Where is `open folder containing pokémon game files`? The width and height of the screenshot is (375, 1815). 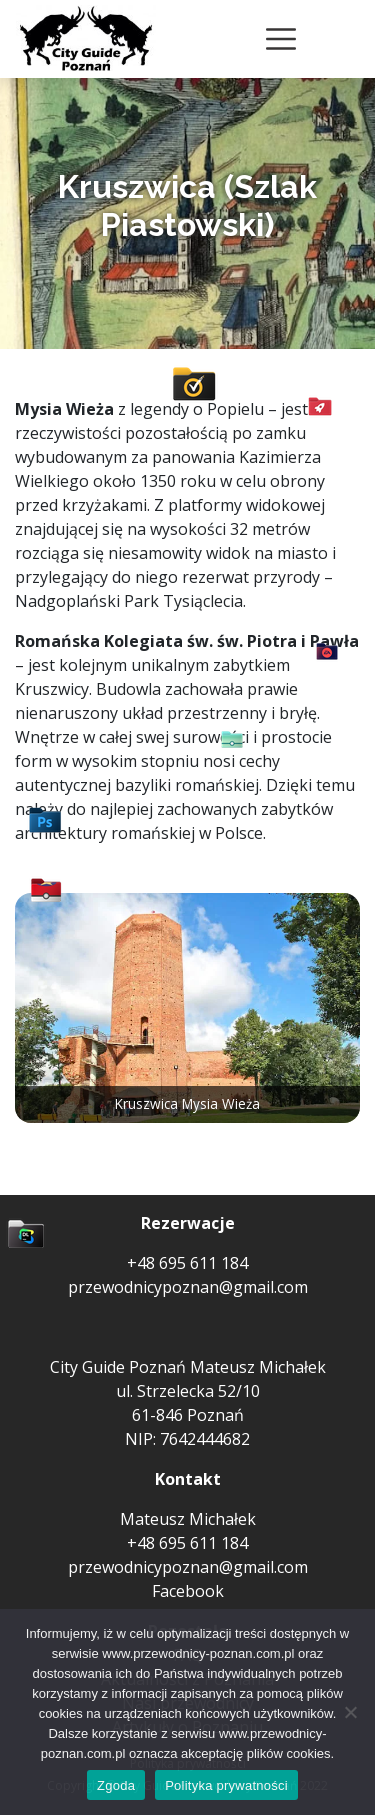
open folder containing pokémon game files is located at coordinates (232, 740).